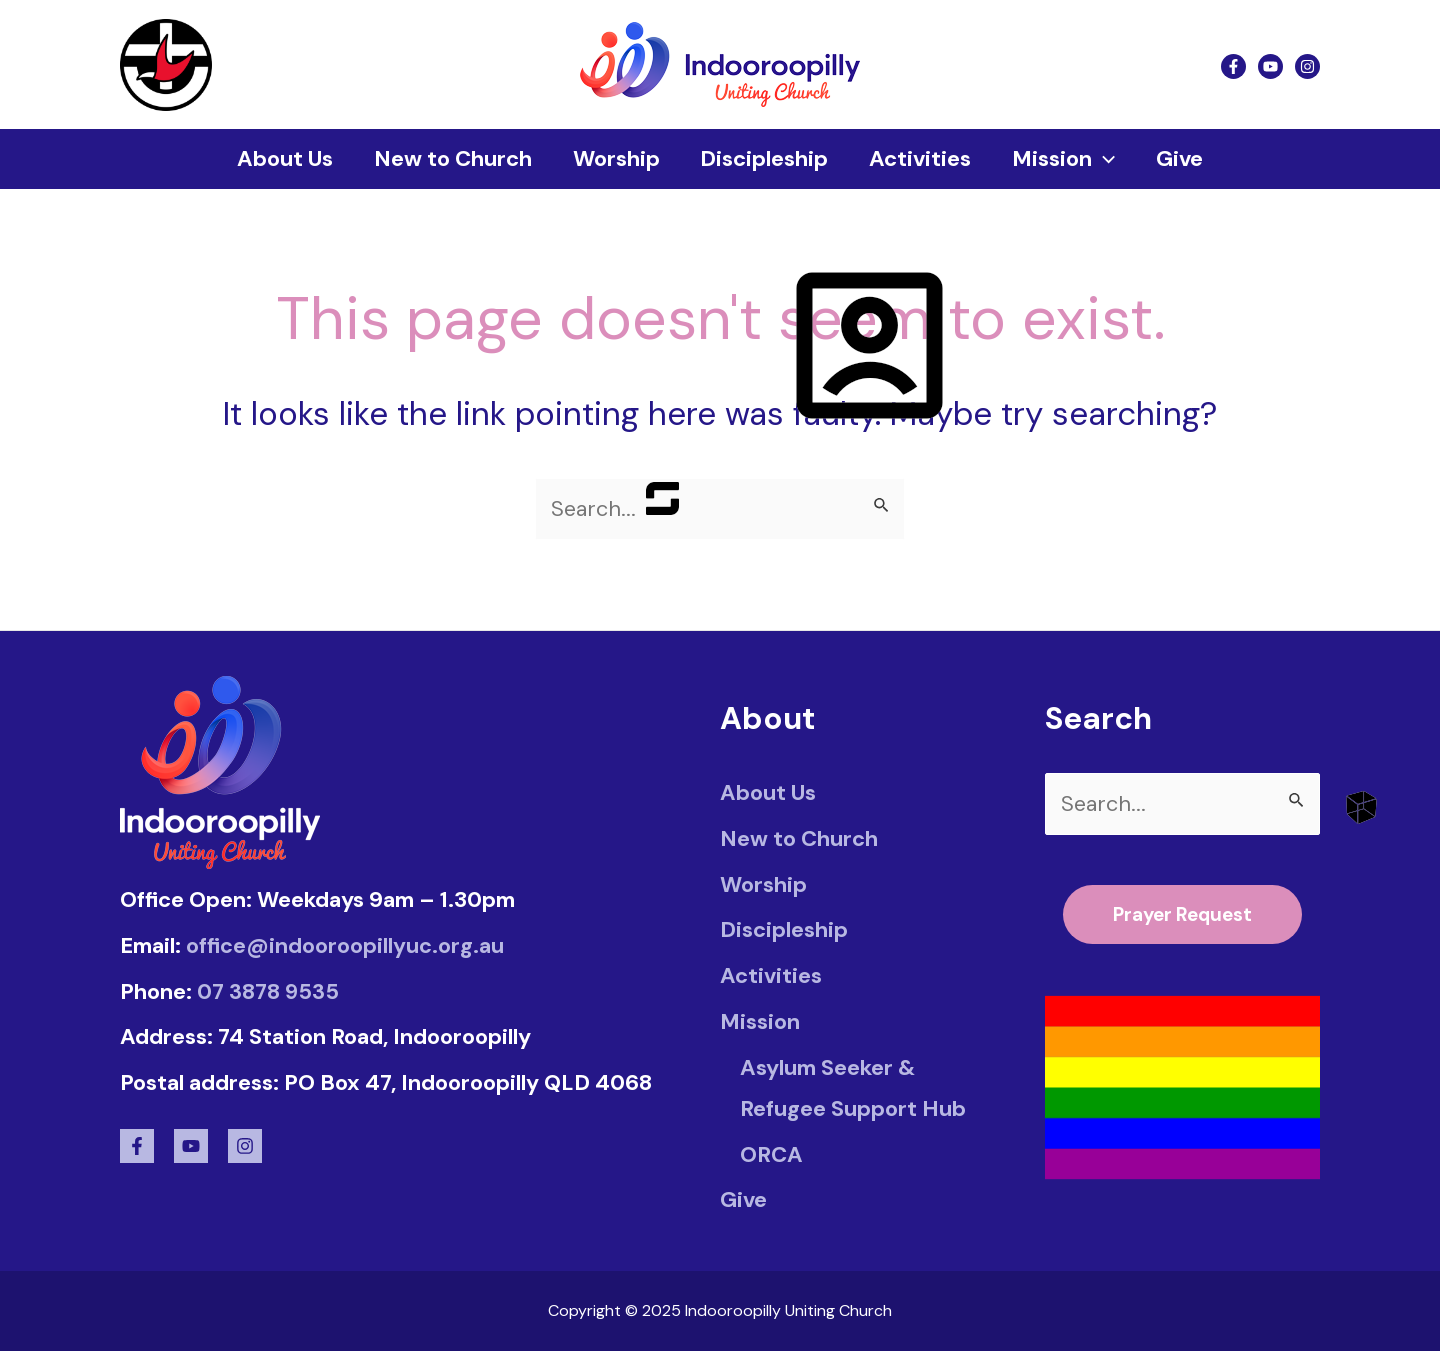  I want to click on gtk toolkit logo, so click(1361, 807).